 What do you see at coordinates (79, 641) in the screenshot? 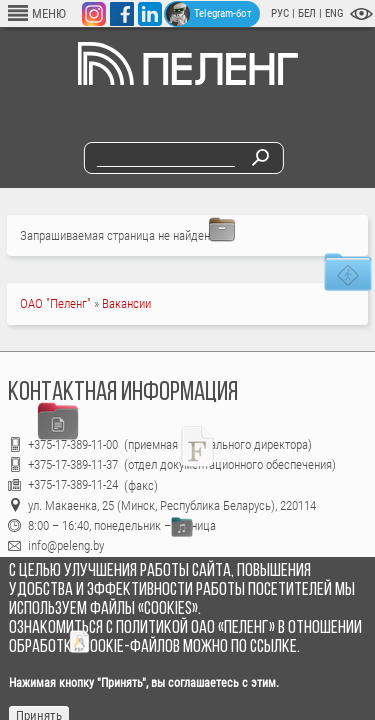
I see `pgp encryption key file` at bounding box center [79, 641].